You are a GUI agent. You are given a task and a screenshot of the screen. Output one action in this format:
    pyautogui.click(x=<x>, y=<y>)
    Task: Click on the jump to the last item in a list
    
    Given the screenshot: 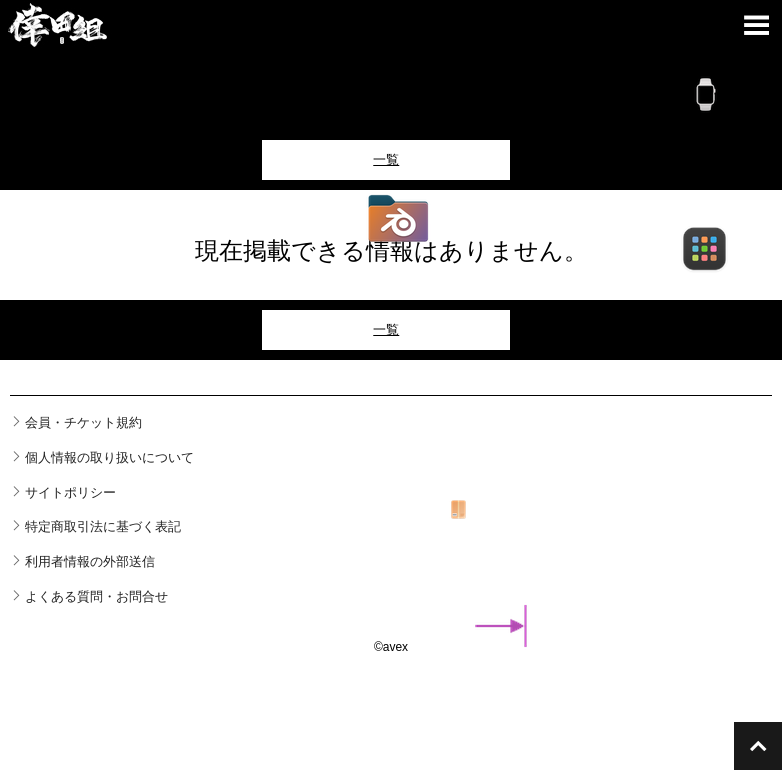 What is the action you would take?
    pyautogui.click(x=501, y=626)
    